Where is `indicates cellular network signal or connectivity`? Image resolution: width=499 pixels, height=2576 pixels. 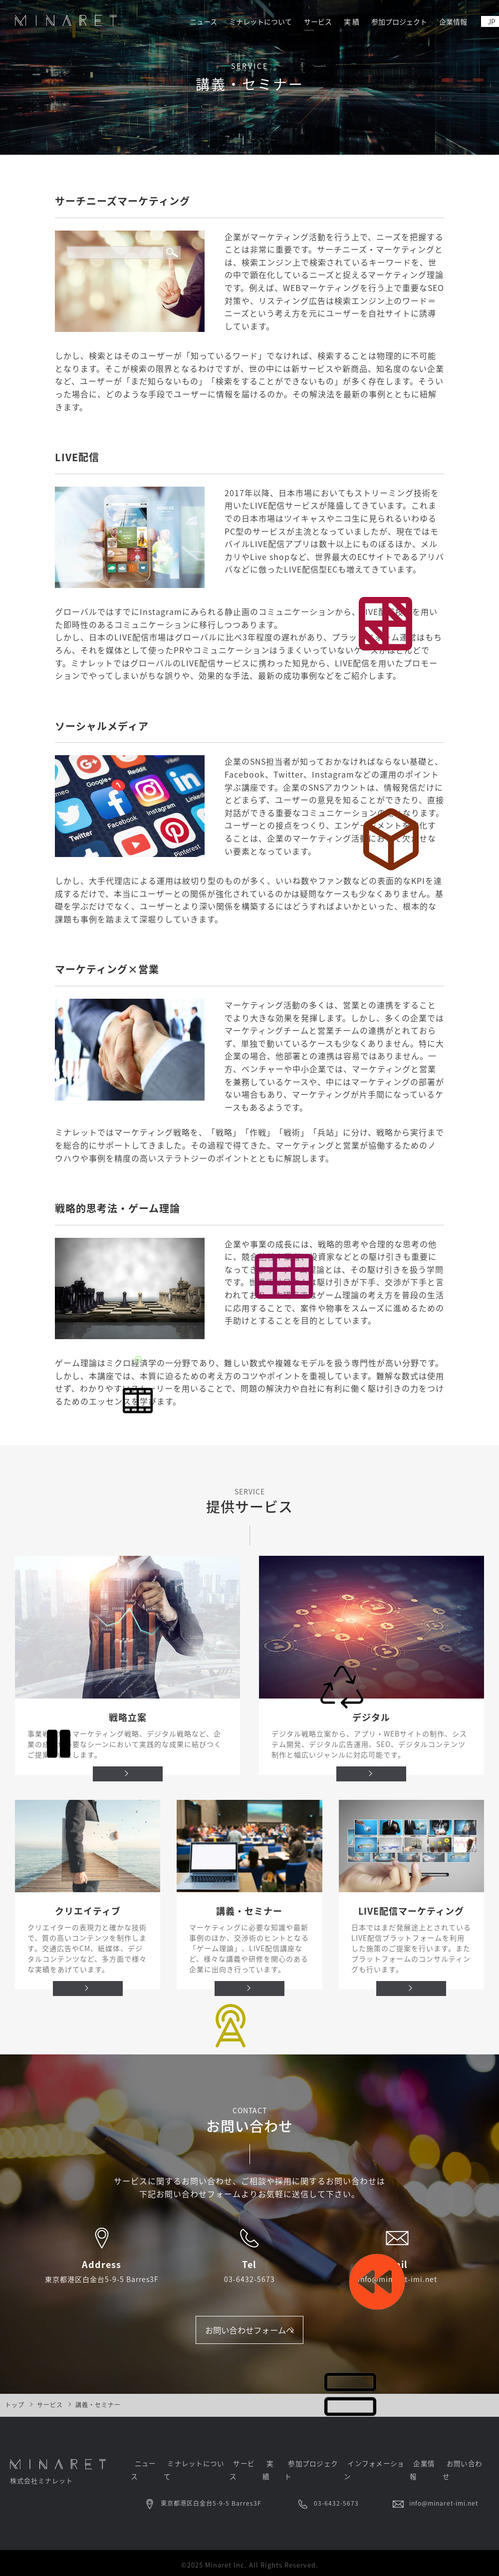
indicates cellular network signal or connectivity is located at coordinates (231, 2026).